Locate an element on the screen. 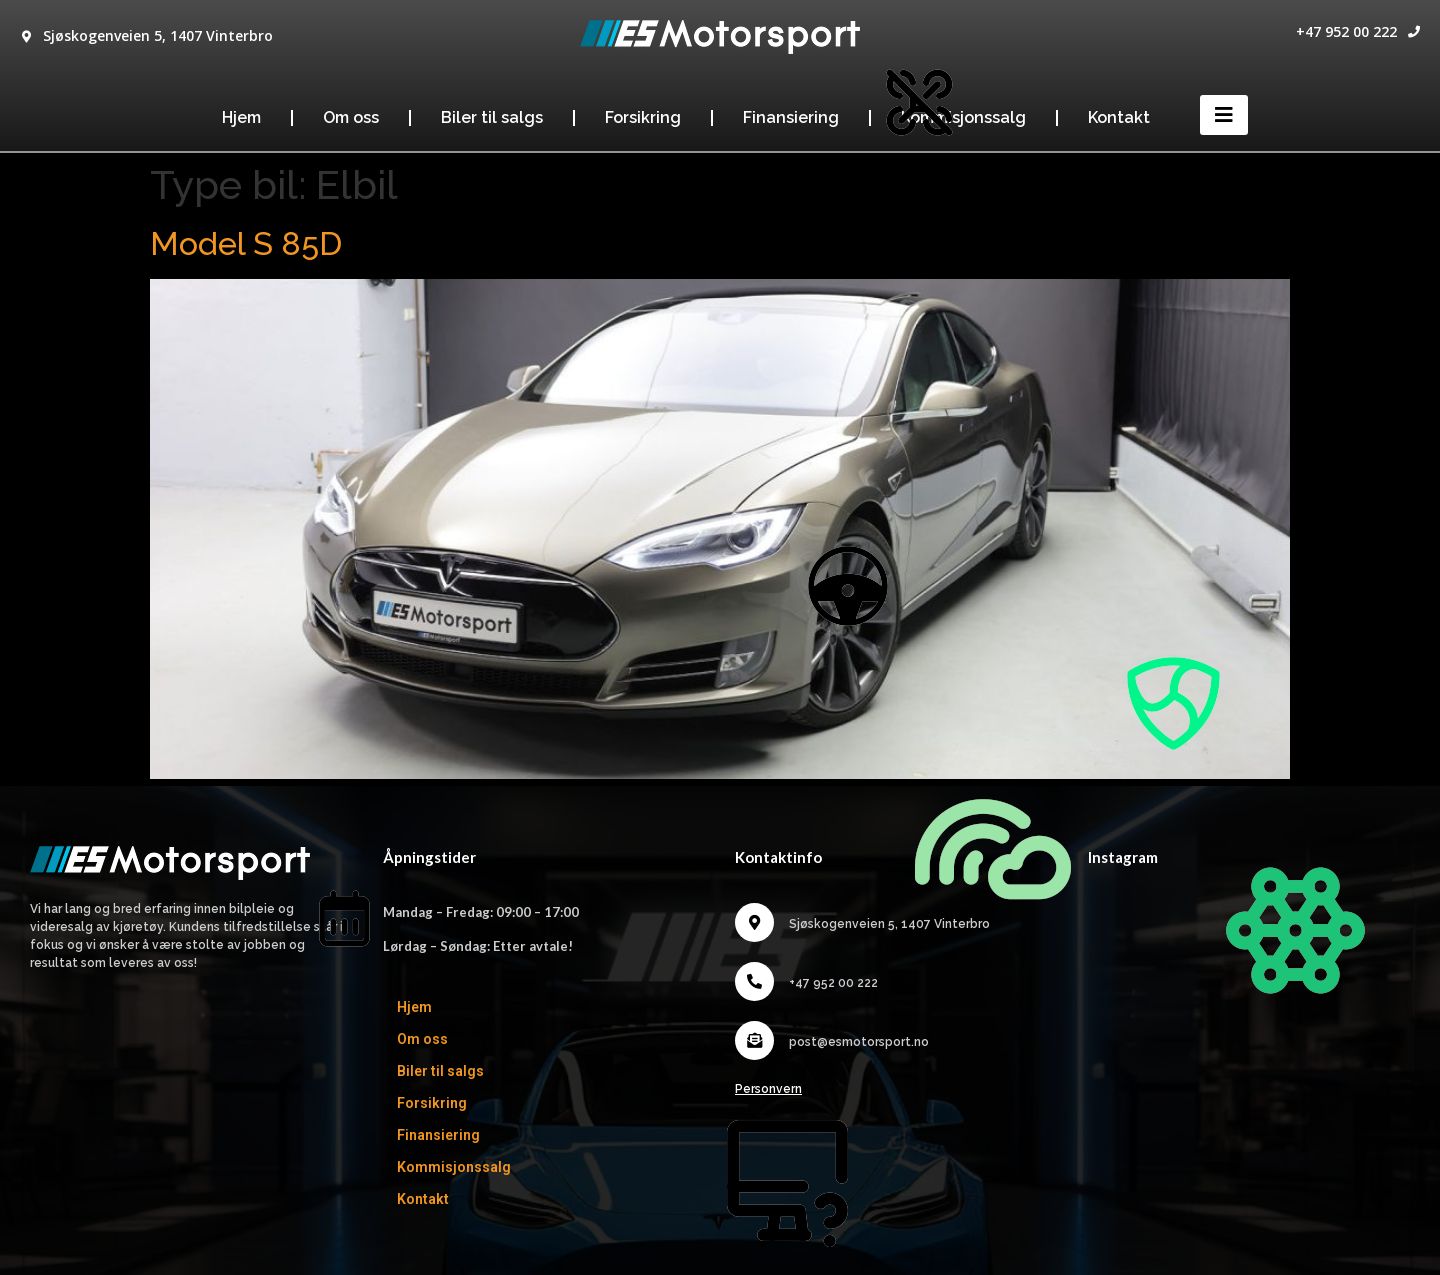 The image size is (1440, 1275). view star-ring network topology is located at coordinates (1295, 930).